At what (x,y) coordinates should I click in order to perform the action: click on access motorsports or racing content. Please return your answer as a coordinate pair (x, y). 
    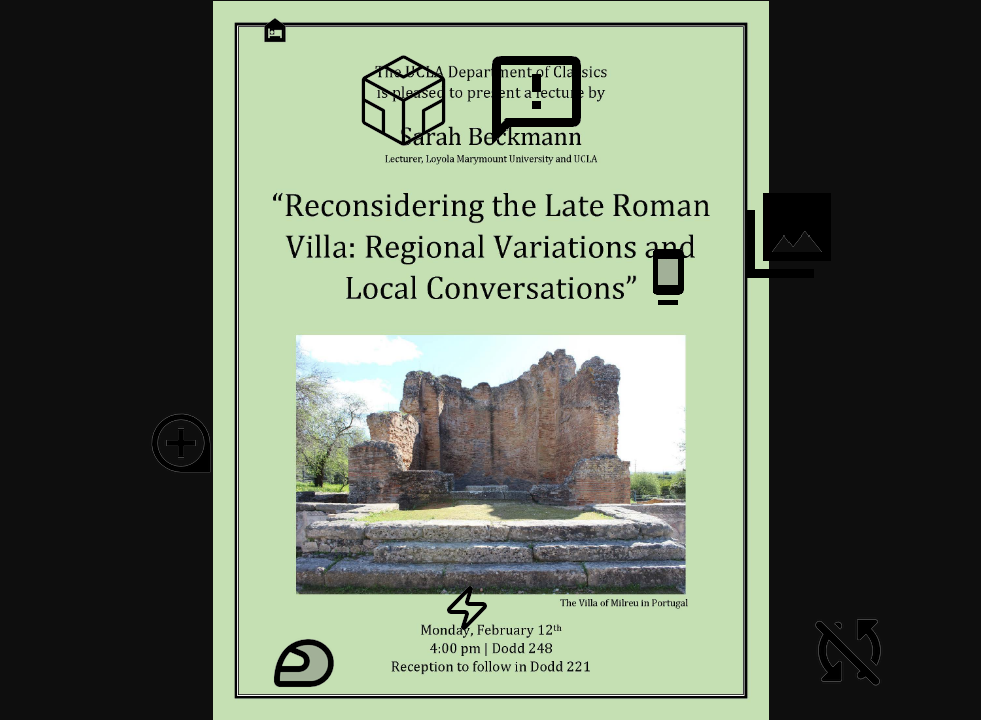
    Looking at the image, I should click on (304, 663).